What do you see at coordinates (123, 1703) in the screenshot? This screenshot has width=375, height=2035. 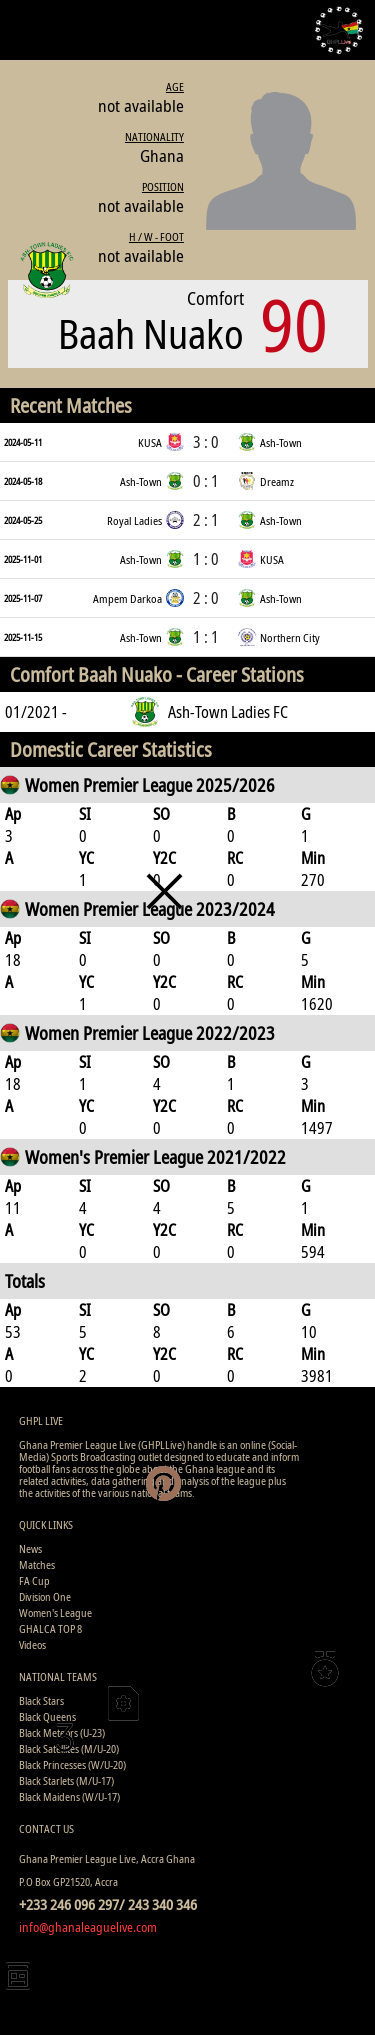 I see `access file settings or preferences` at bounding box center [123, 1703].